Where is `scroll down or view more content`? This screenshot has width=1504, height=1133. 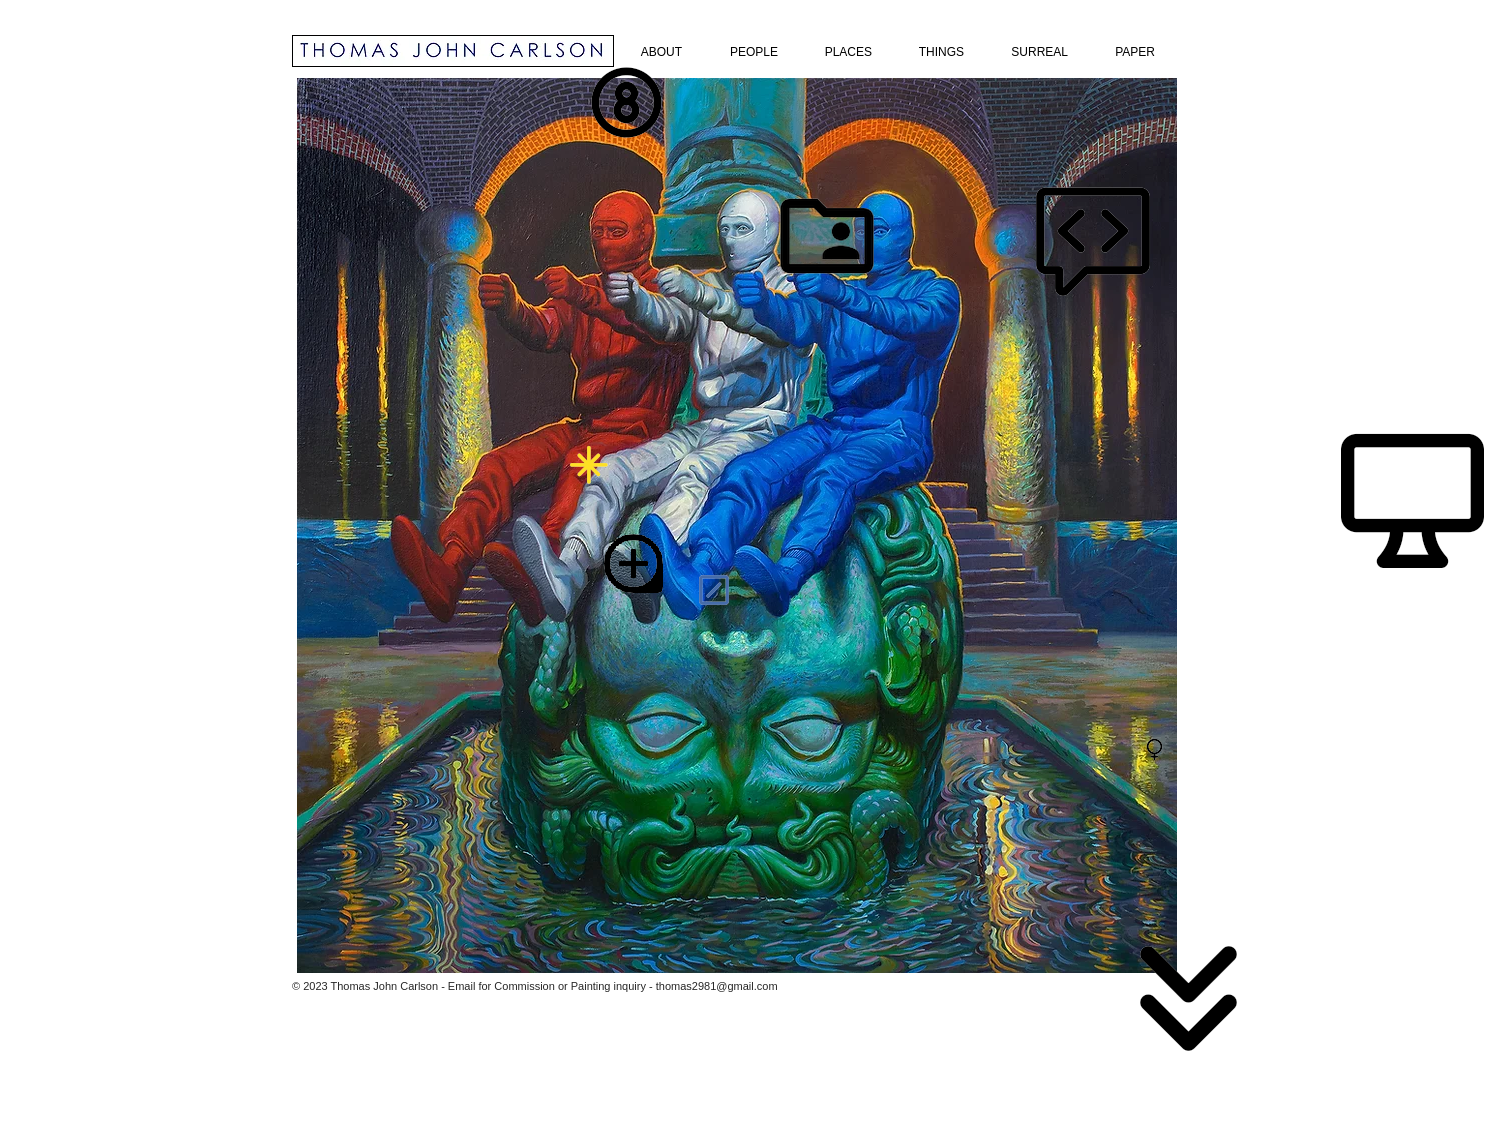
scroll down or view more content is located at coordinates (1188, 994).